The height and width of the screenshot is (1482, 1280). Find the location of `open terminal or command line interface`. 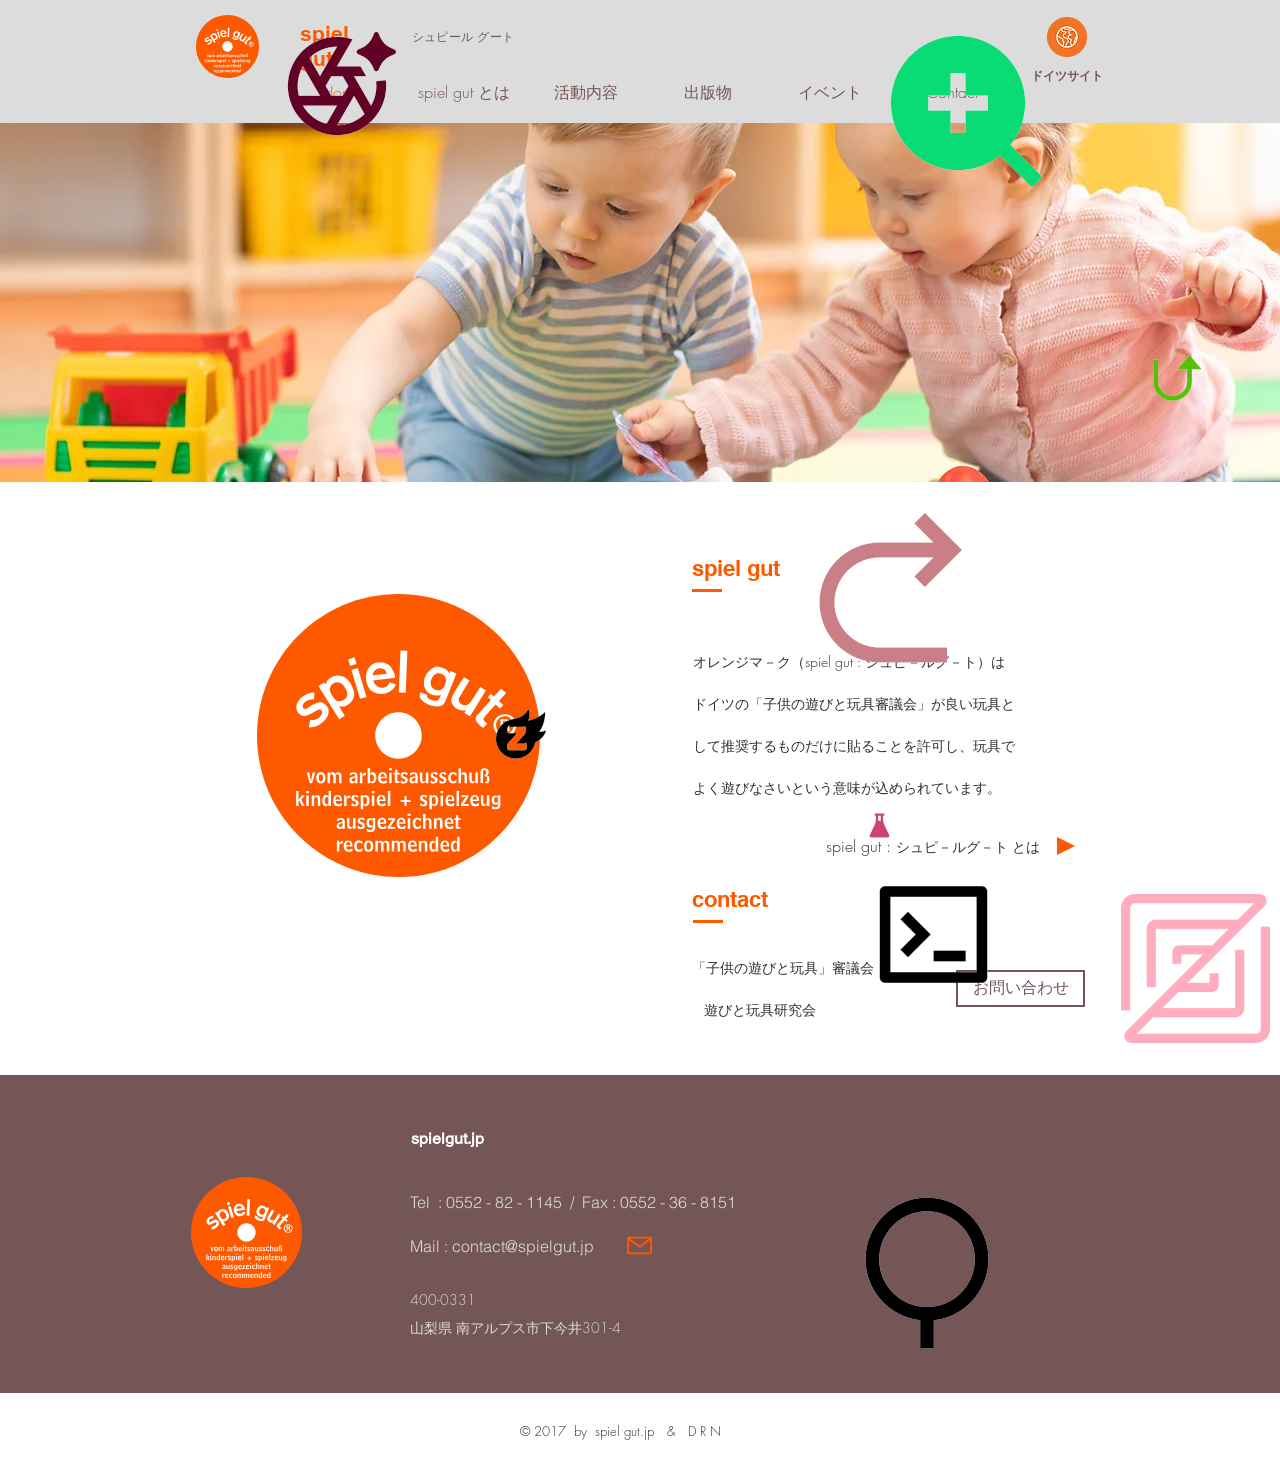

open terminal or command line interface is located at coordinates (933, 934).